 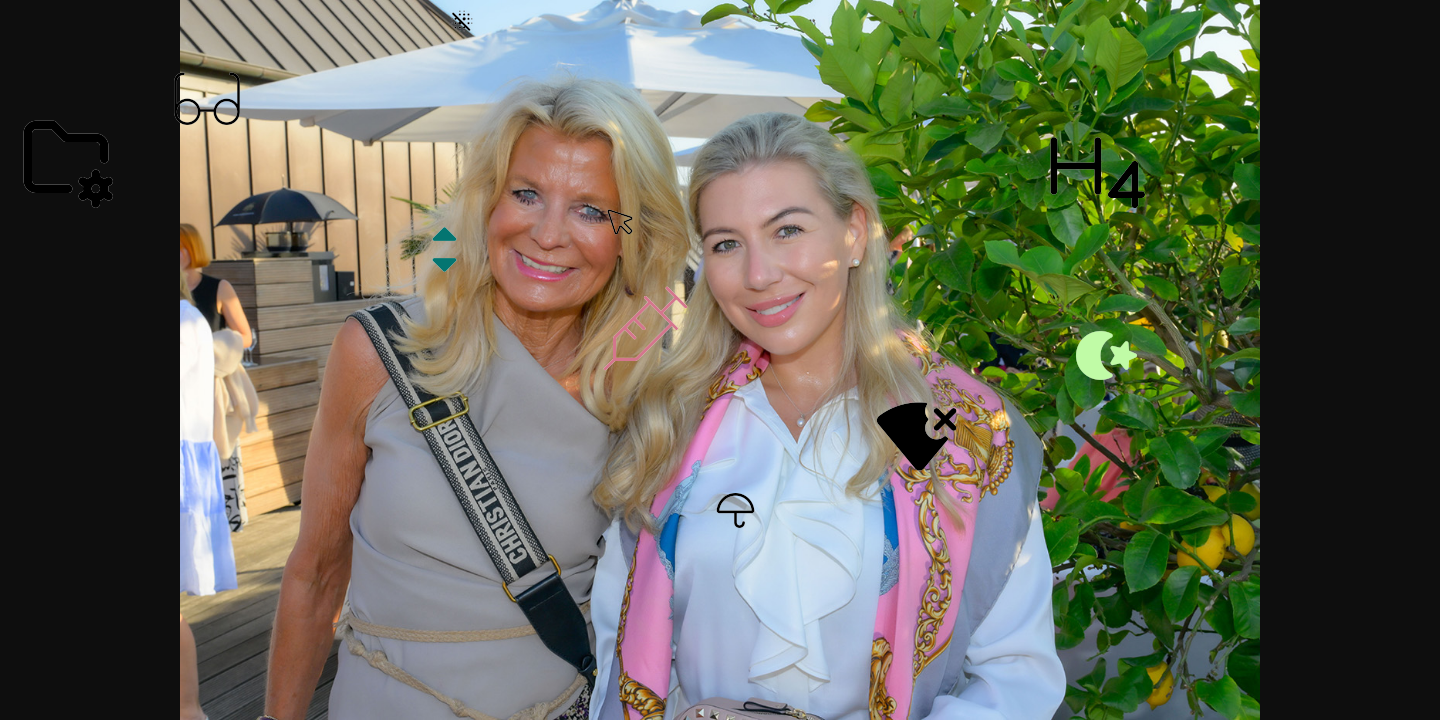 What do you see at coordinates (66, 159) in the screenshot?
I see `access folder settings` at bounding box center [66, 159].